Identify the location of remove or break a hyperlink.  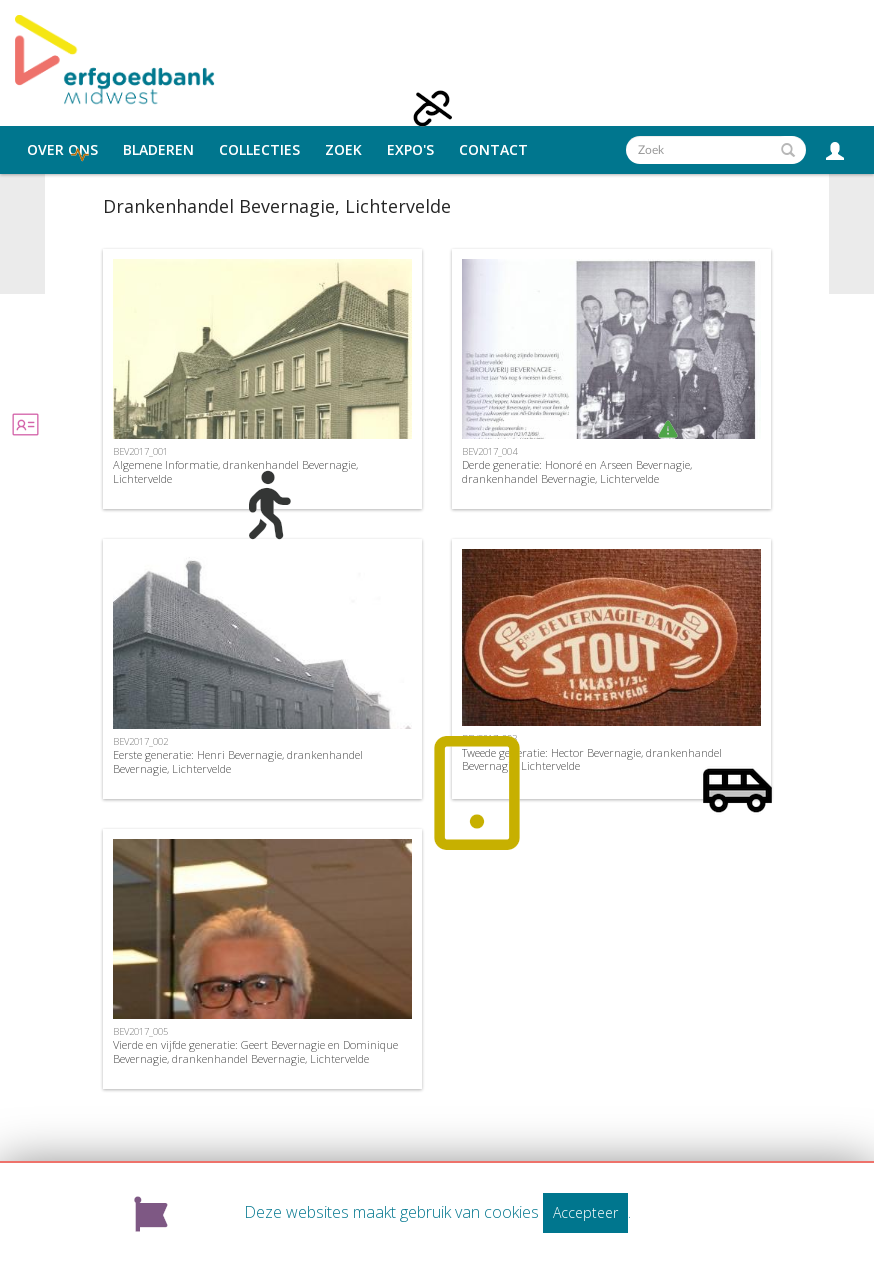
(431, 108).